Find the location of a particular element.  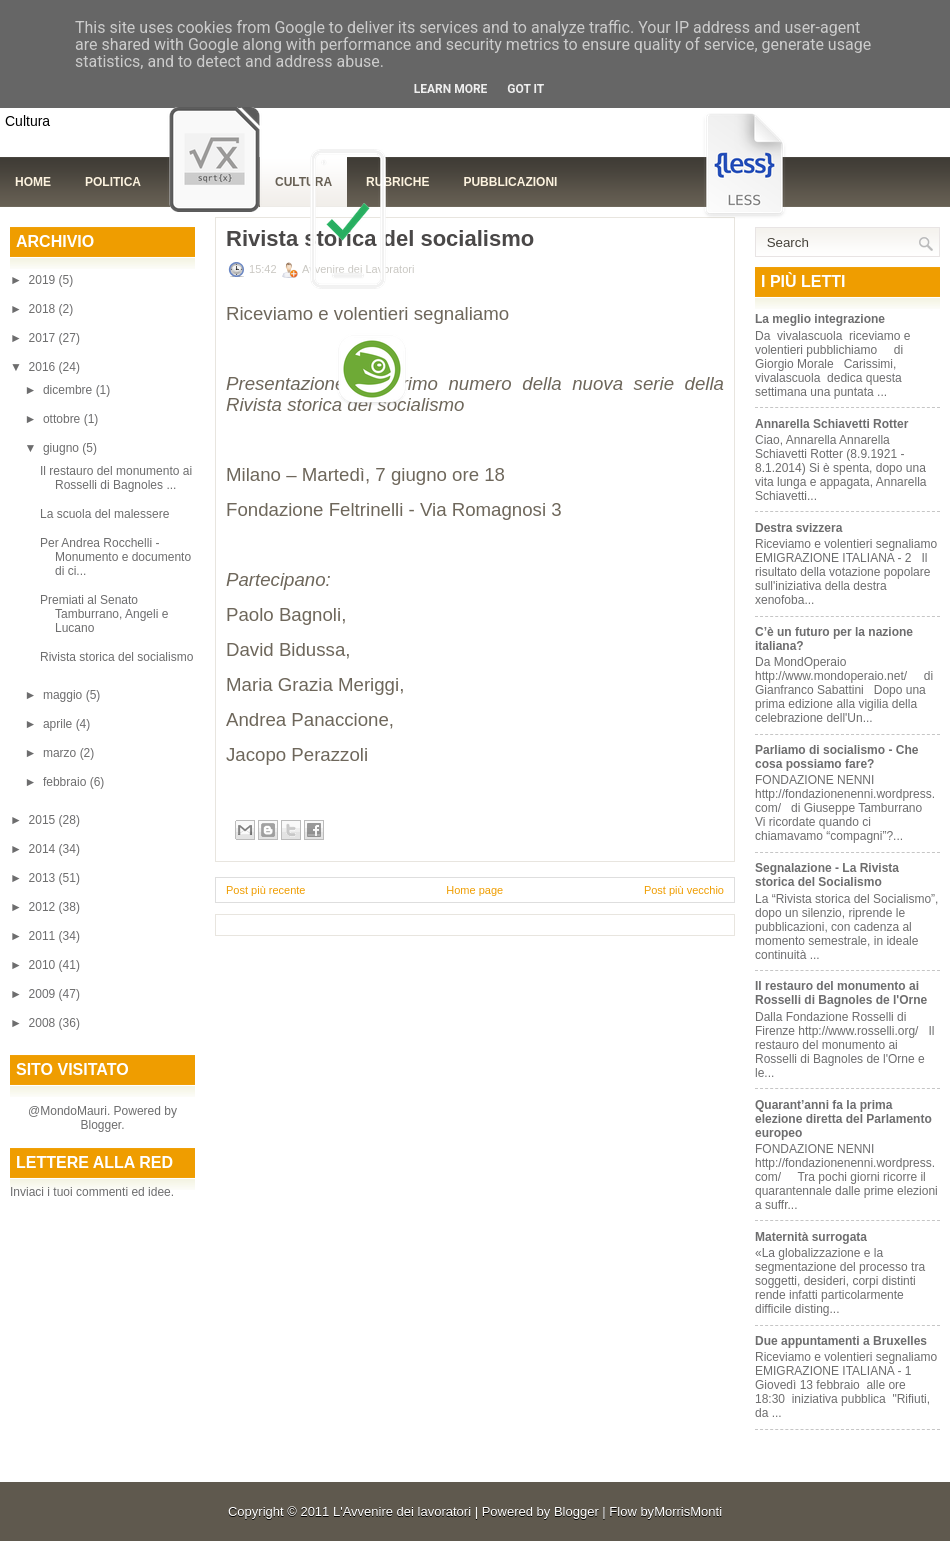

open a libreoffice math formula document is located at coordinates (214, 159).